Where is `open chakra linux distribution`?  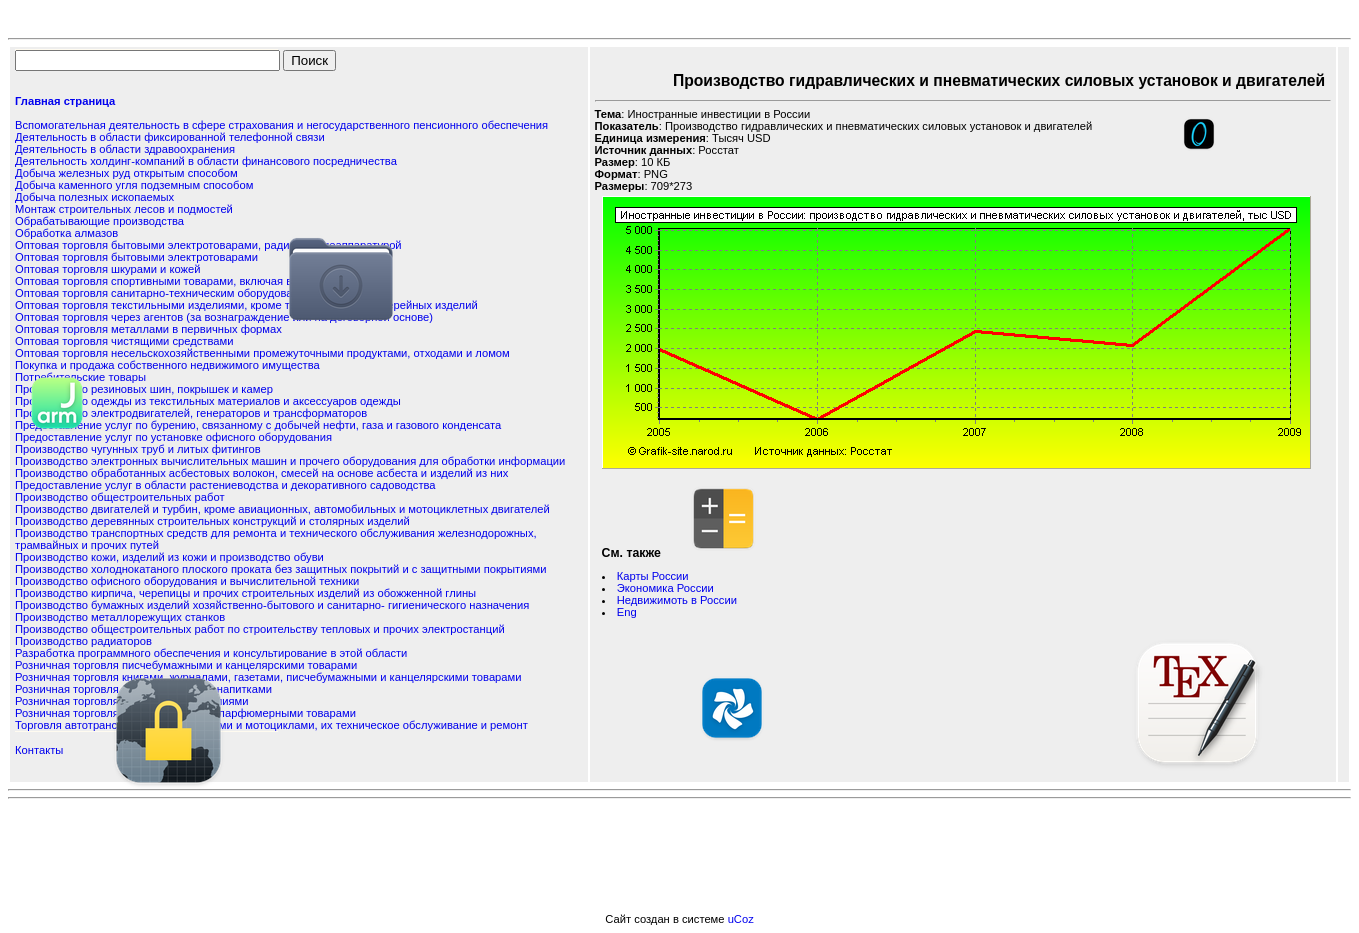 open chakra linux distribution is located at coordinates (732, 708).